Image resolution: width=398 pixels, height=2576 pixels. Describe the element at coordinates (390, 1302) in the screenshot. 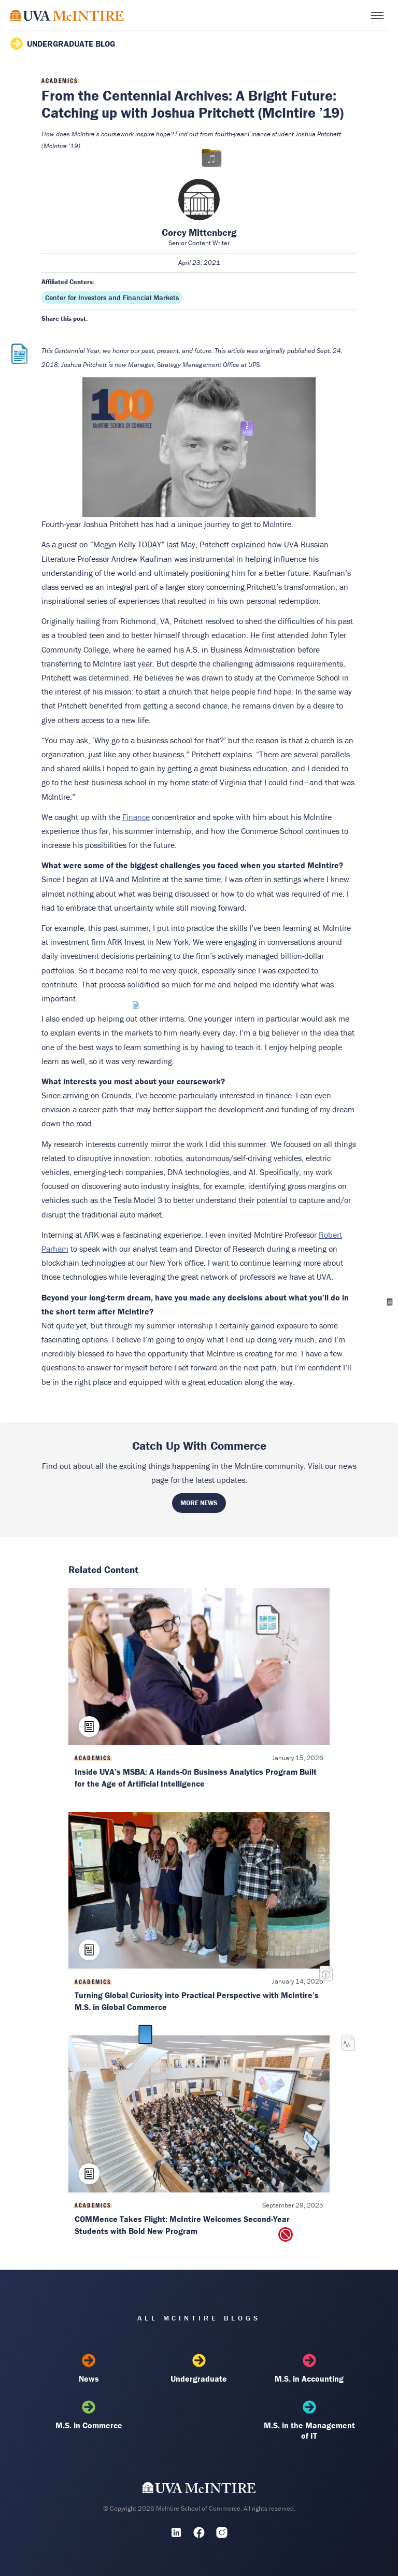

I see `a ROM file or cartridge game data` at that location.